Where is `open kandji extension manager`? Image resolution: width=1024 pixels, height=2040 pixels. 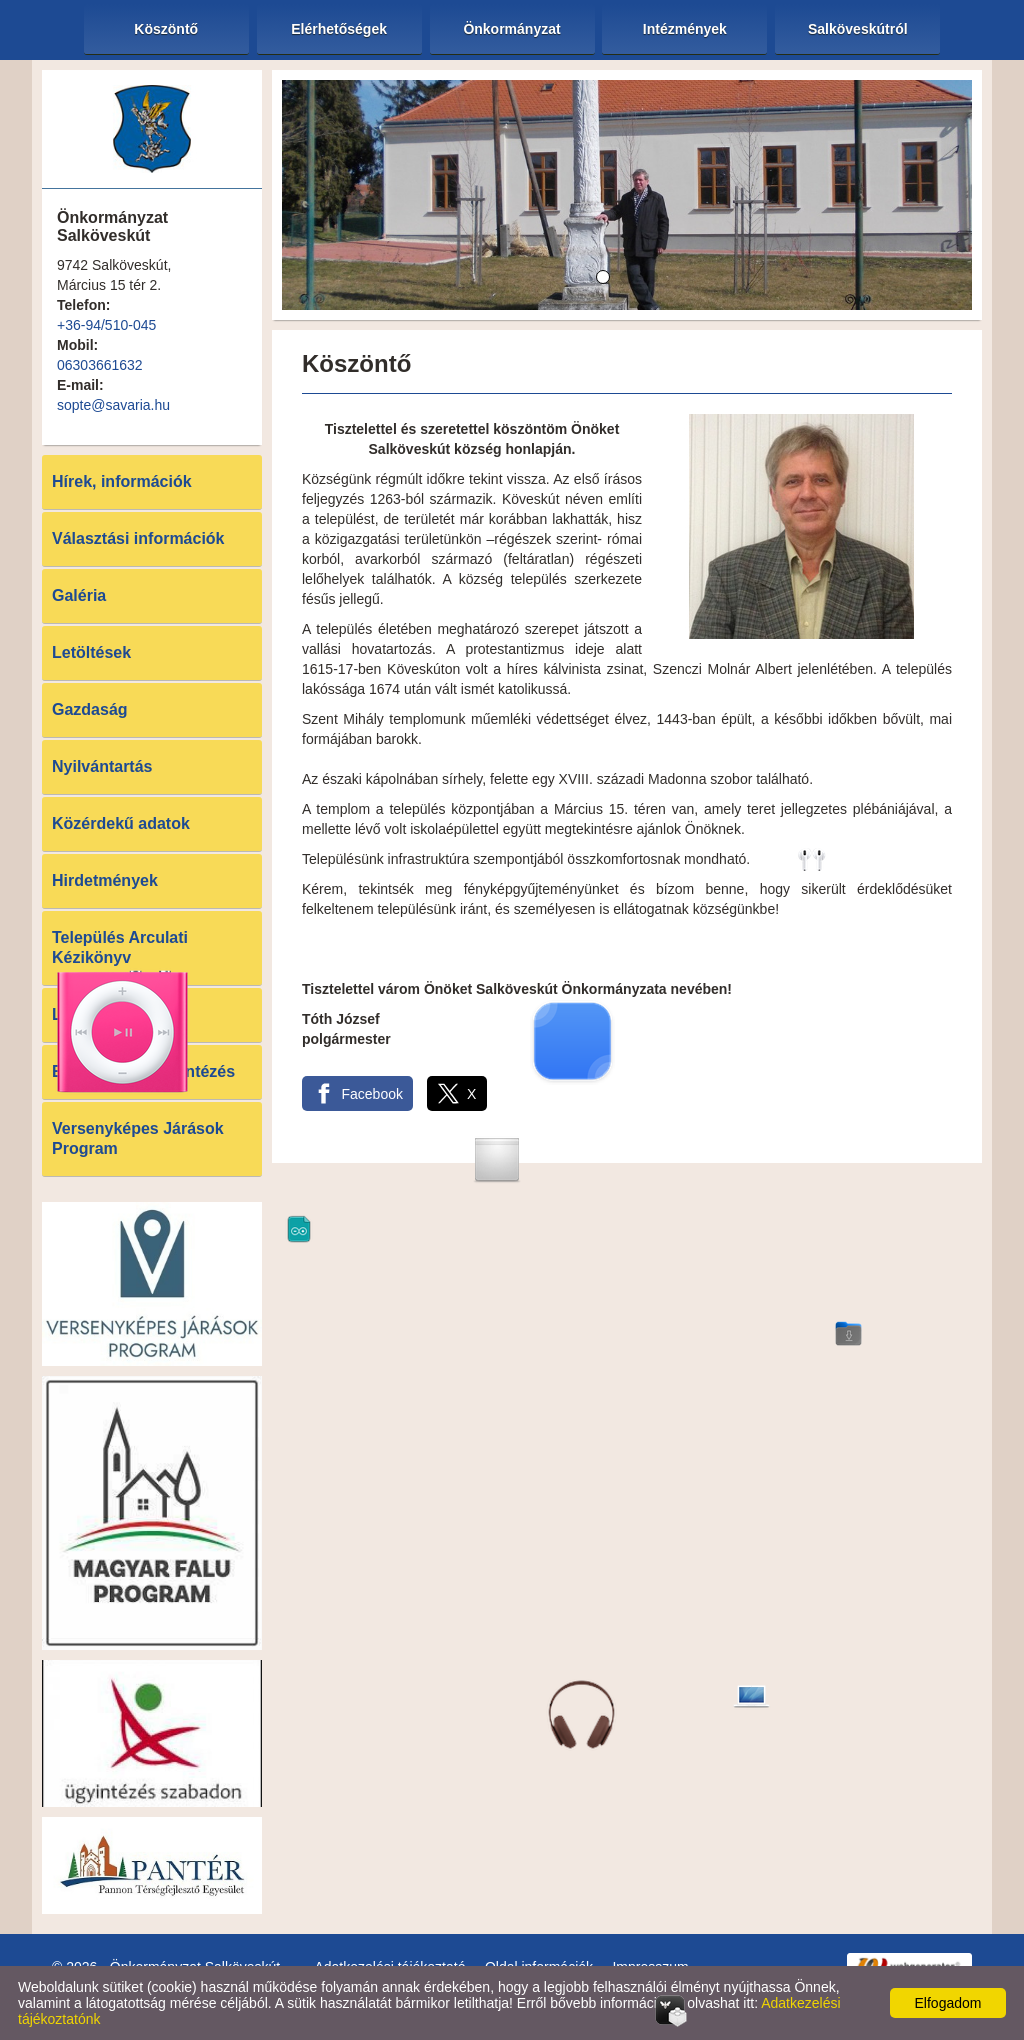 open kandji extension manager is located at coordinates (670, 2010).